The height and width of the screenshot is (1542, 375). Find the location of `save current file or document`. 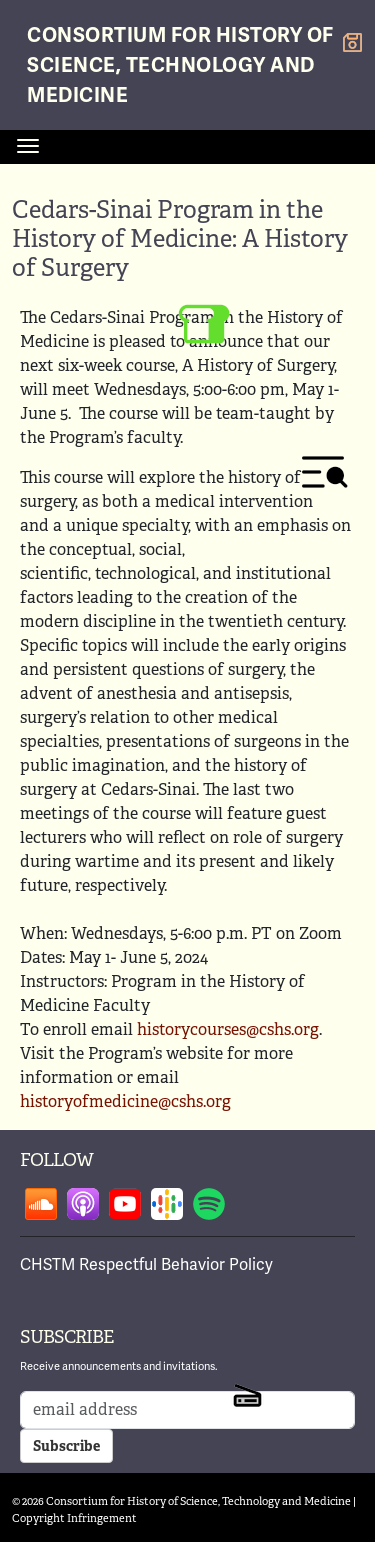

save current file or document is located at coordinates (352, 42).